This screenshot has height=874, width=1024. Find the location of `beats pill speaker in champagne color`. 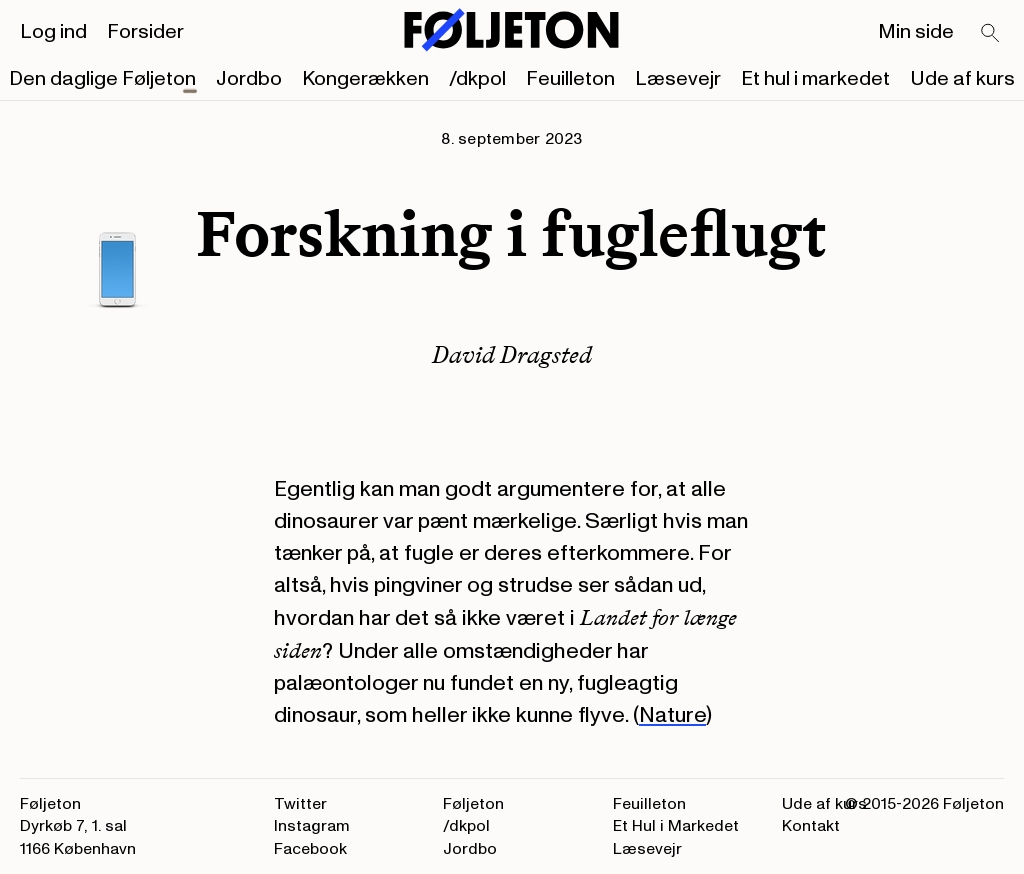

beats pill speaker in champagne color is located at coordinates (190, 91).